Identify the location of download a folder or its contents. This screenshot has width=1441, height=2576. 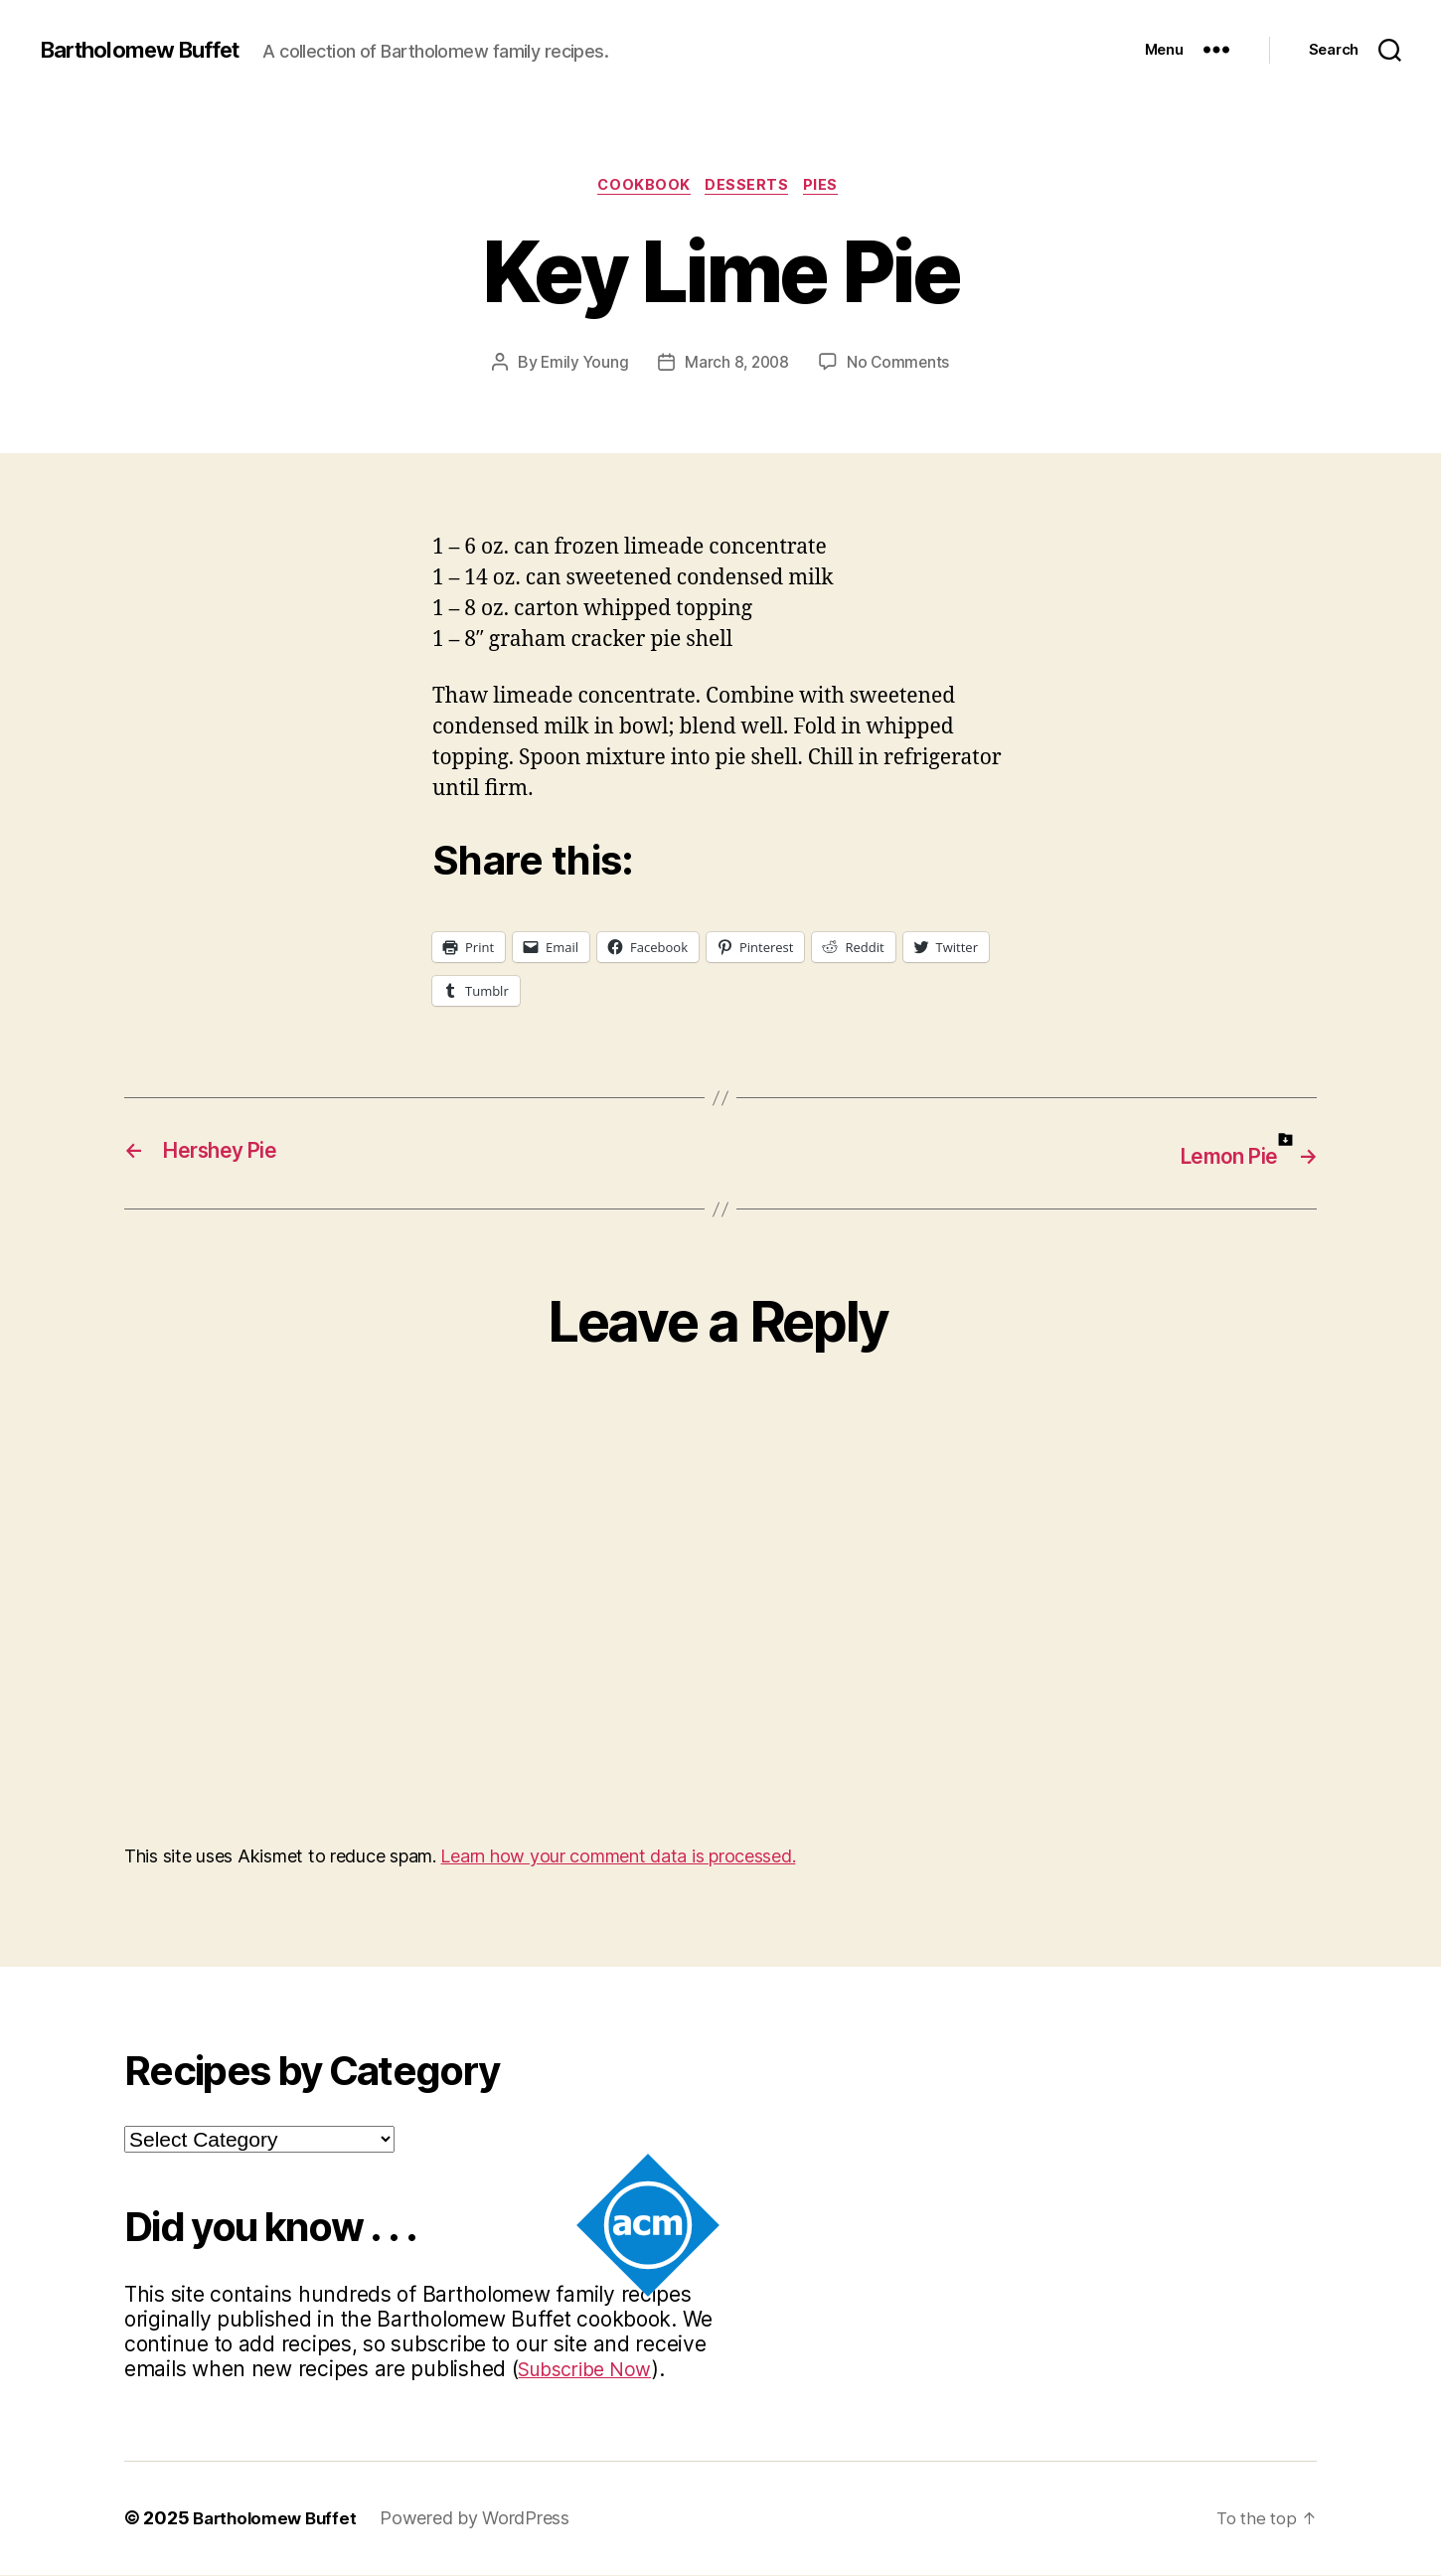
(1285, 1139).